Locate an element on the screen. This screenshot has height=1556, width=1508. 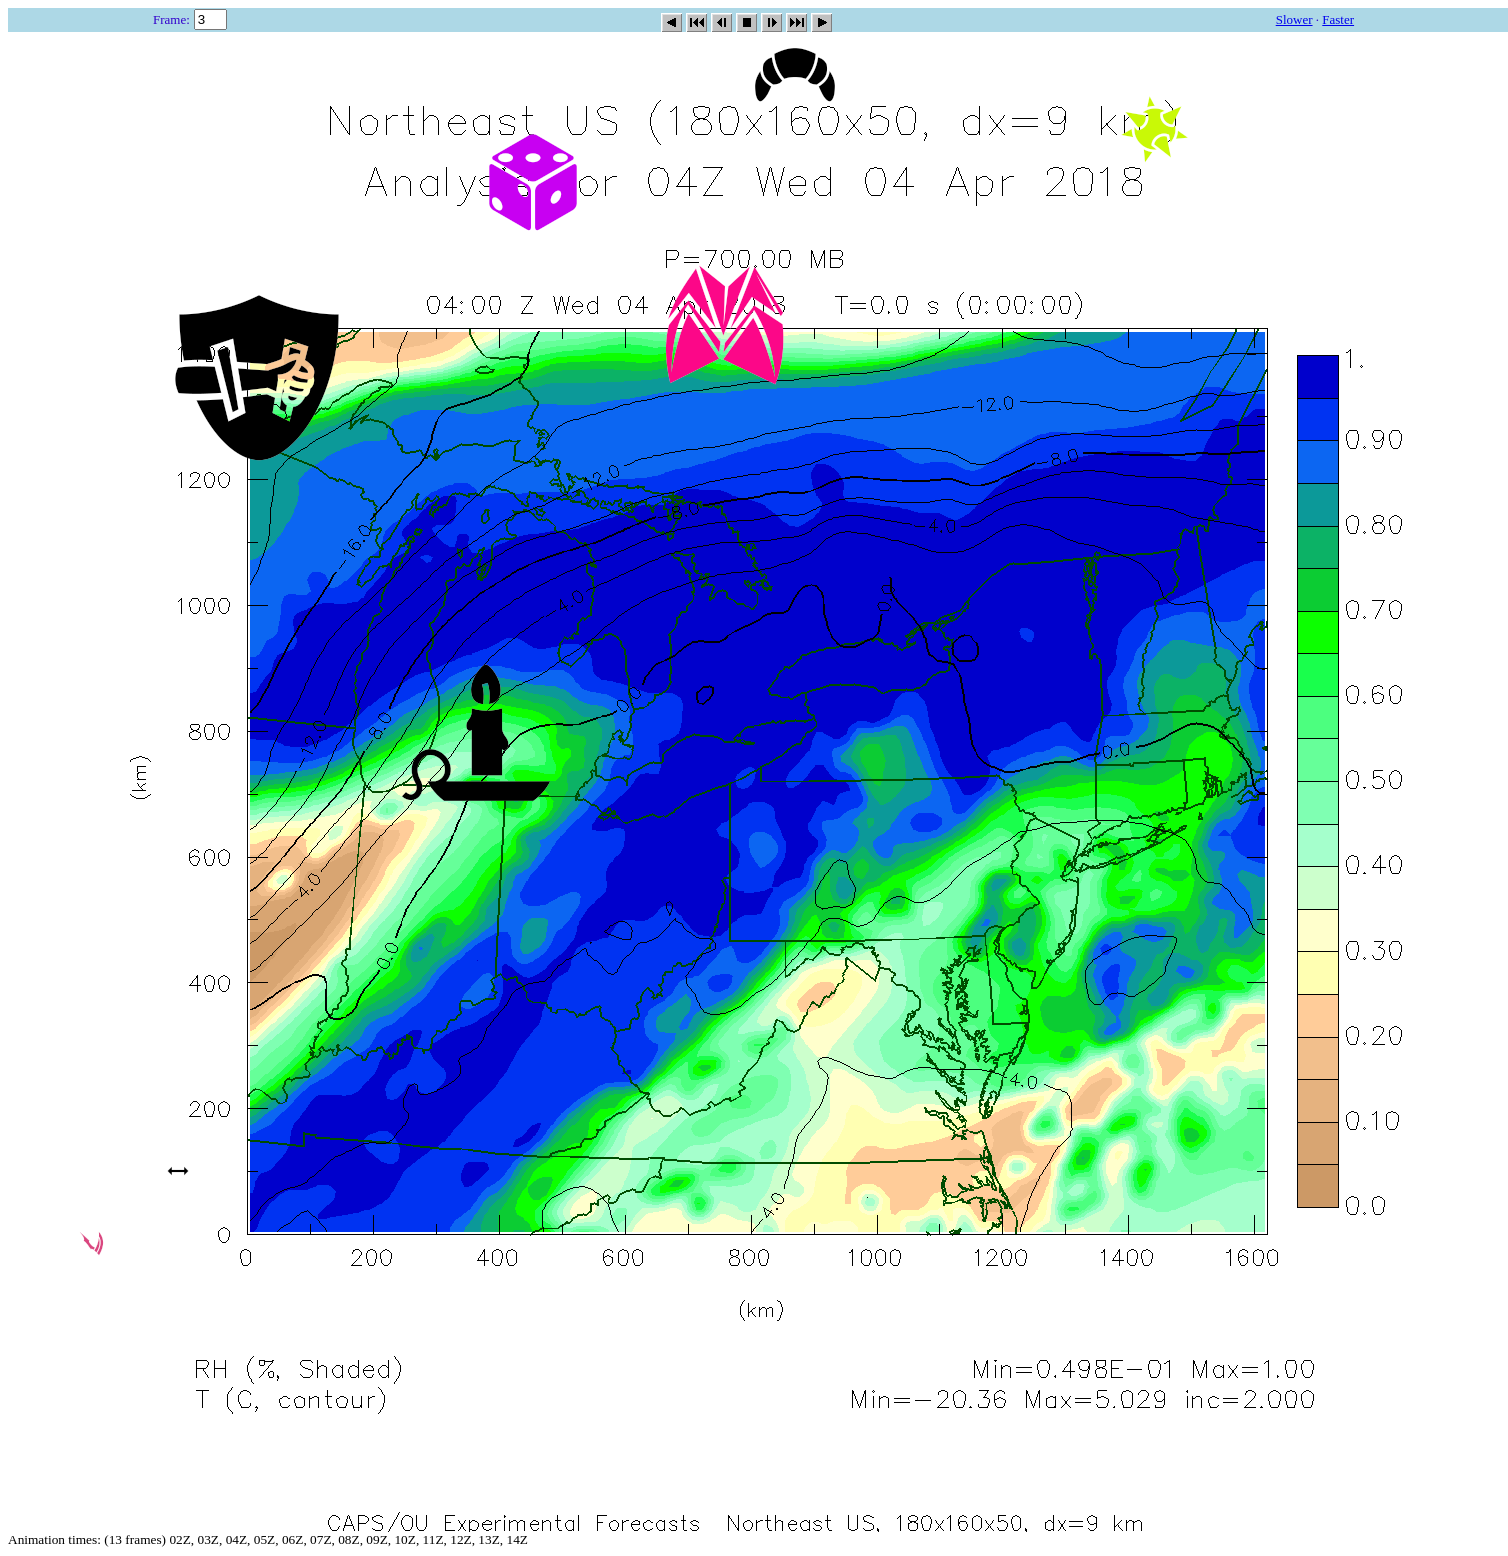
roll the dice or randomize is located at coordinates (533, 183).